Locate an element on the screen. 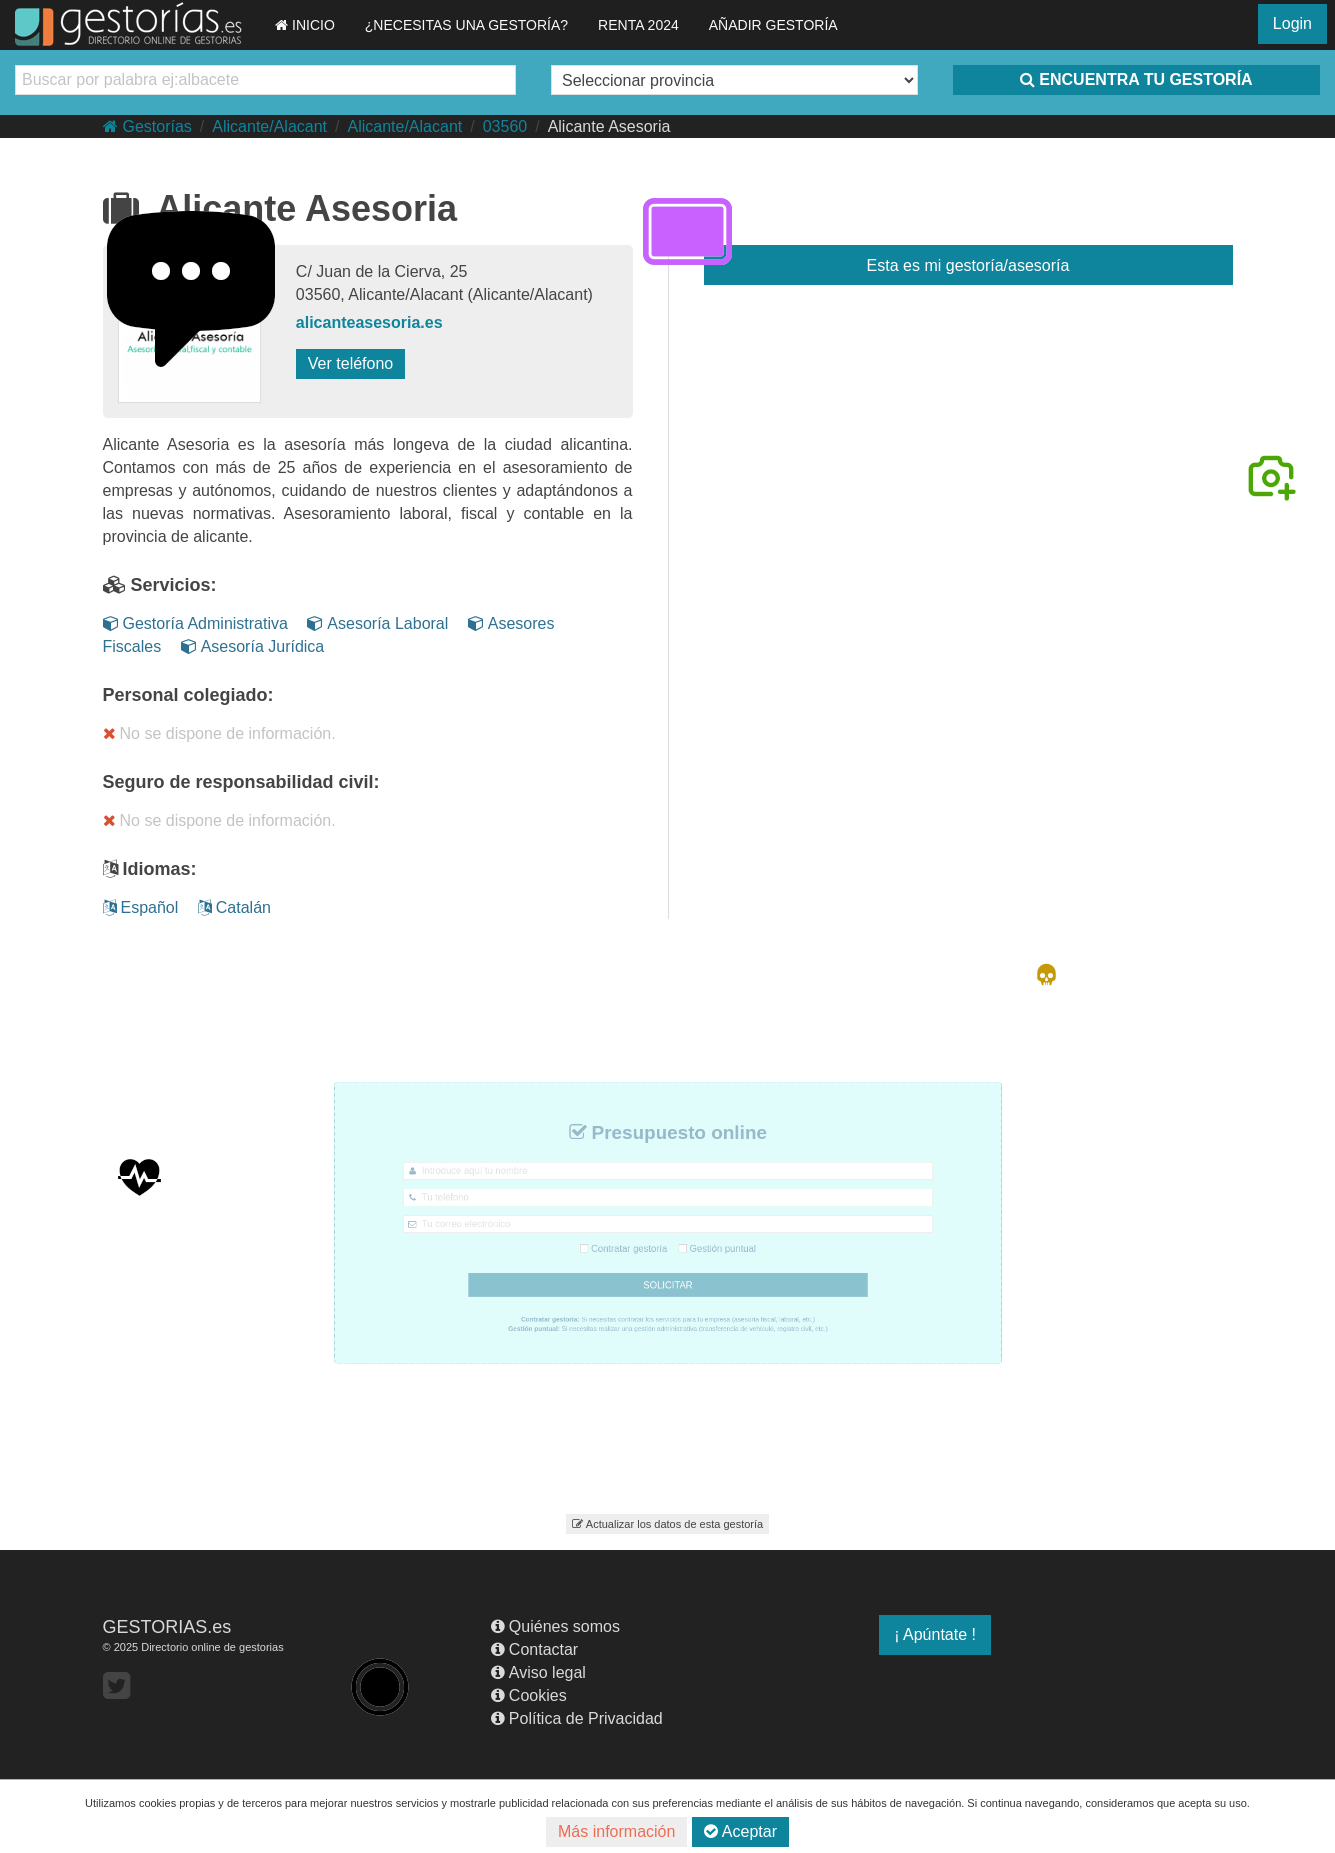  indicates danger or hazardous content is located at coordinates (1046, 974).